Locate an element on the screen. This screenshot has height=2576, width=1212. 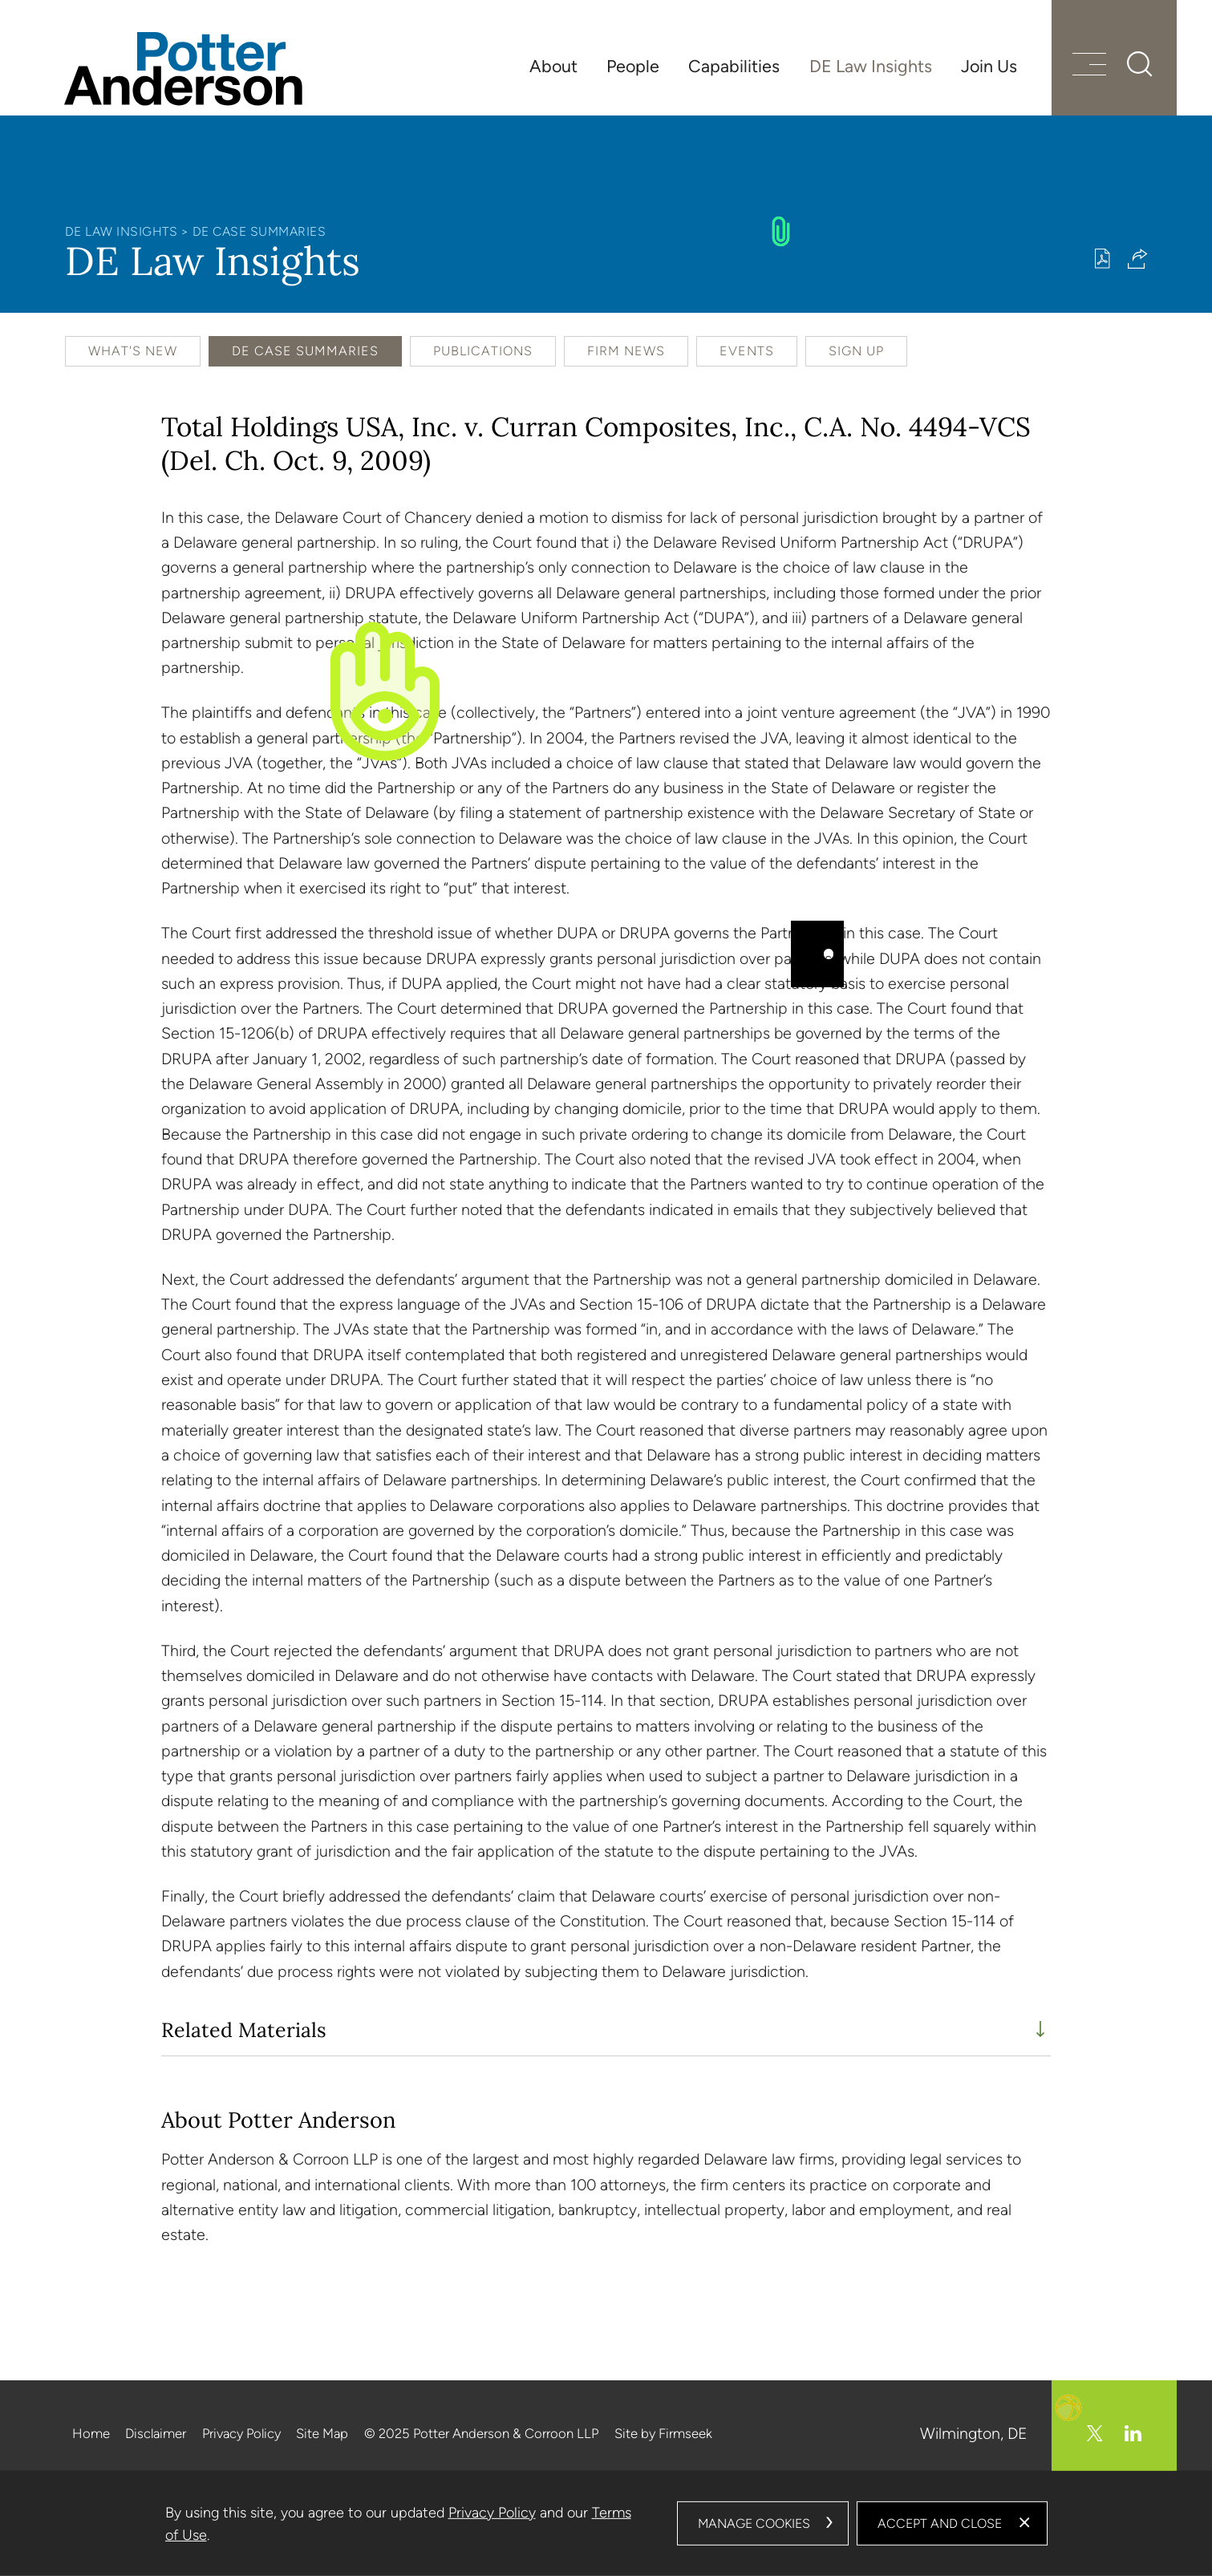
enable palm recognition or hand-based biometric authentication is located at coordinates (385, 691).